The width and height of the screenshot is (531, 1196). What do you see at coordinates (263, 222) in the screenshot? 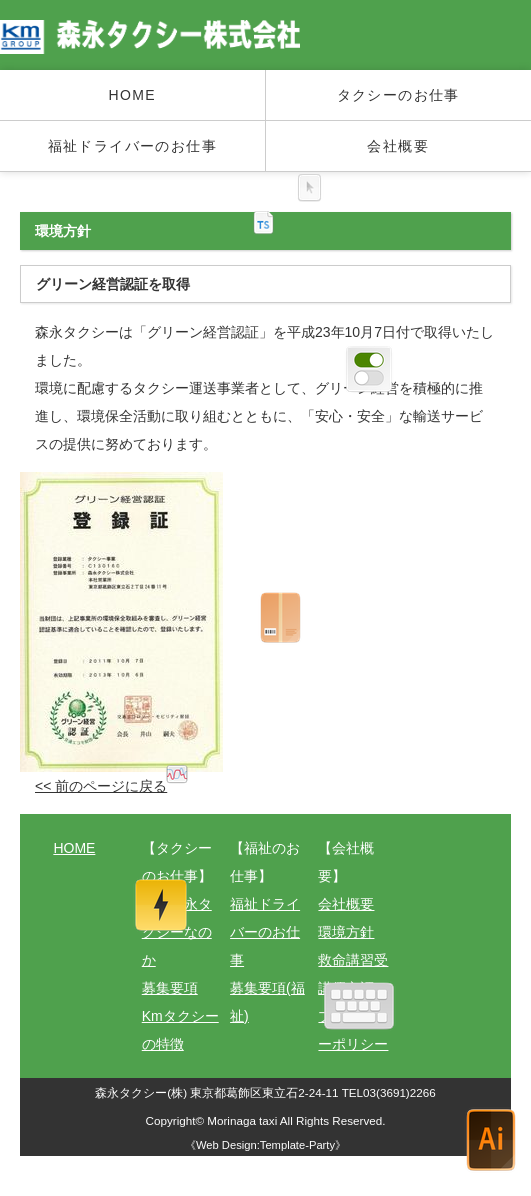
I see `a typescript source code file` at bounding box center [263, 222].